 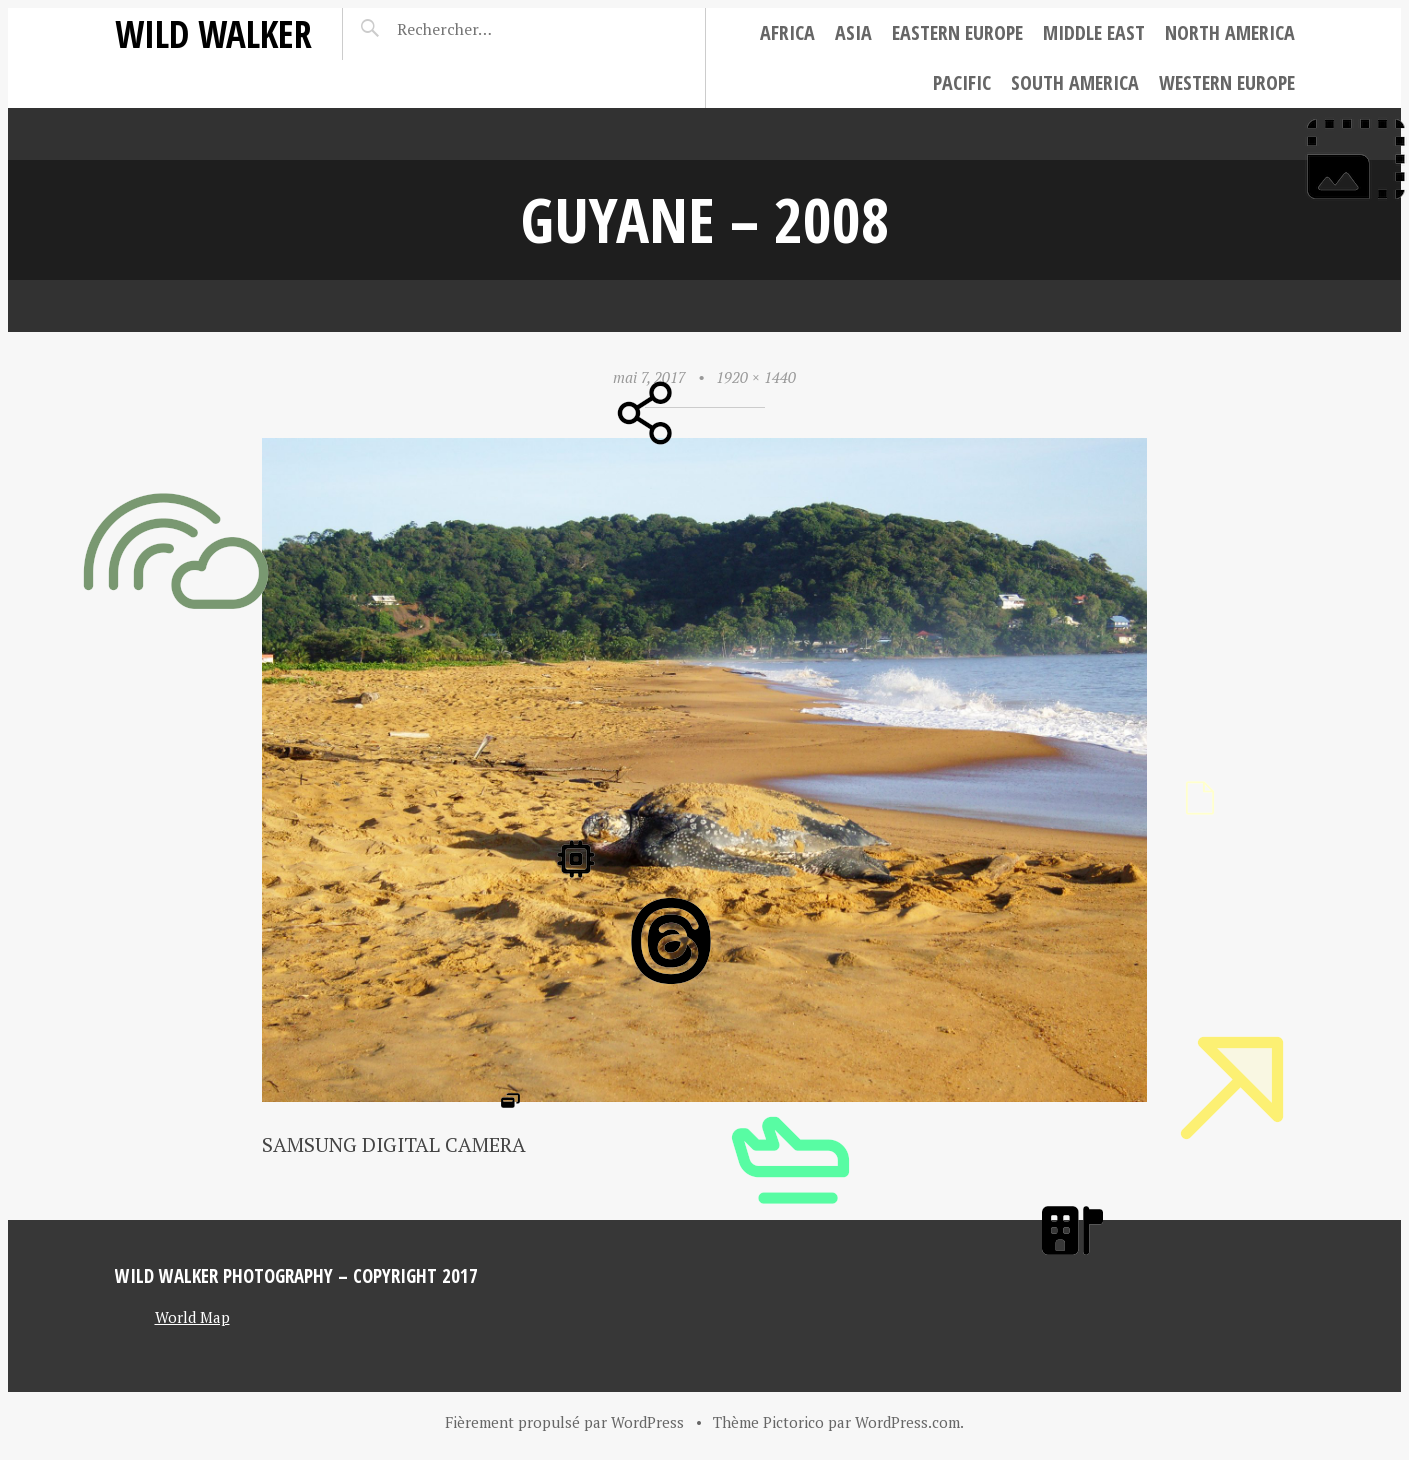 I want to click on view device memory or RAM usage, so click(x=576, y=859).